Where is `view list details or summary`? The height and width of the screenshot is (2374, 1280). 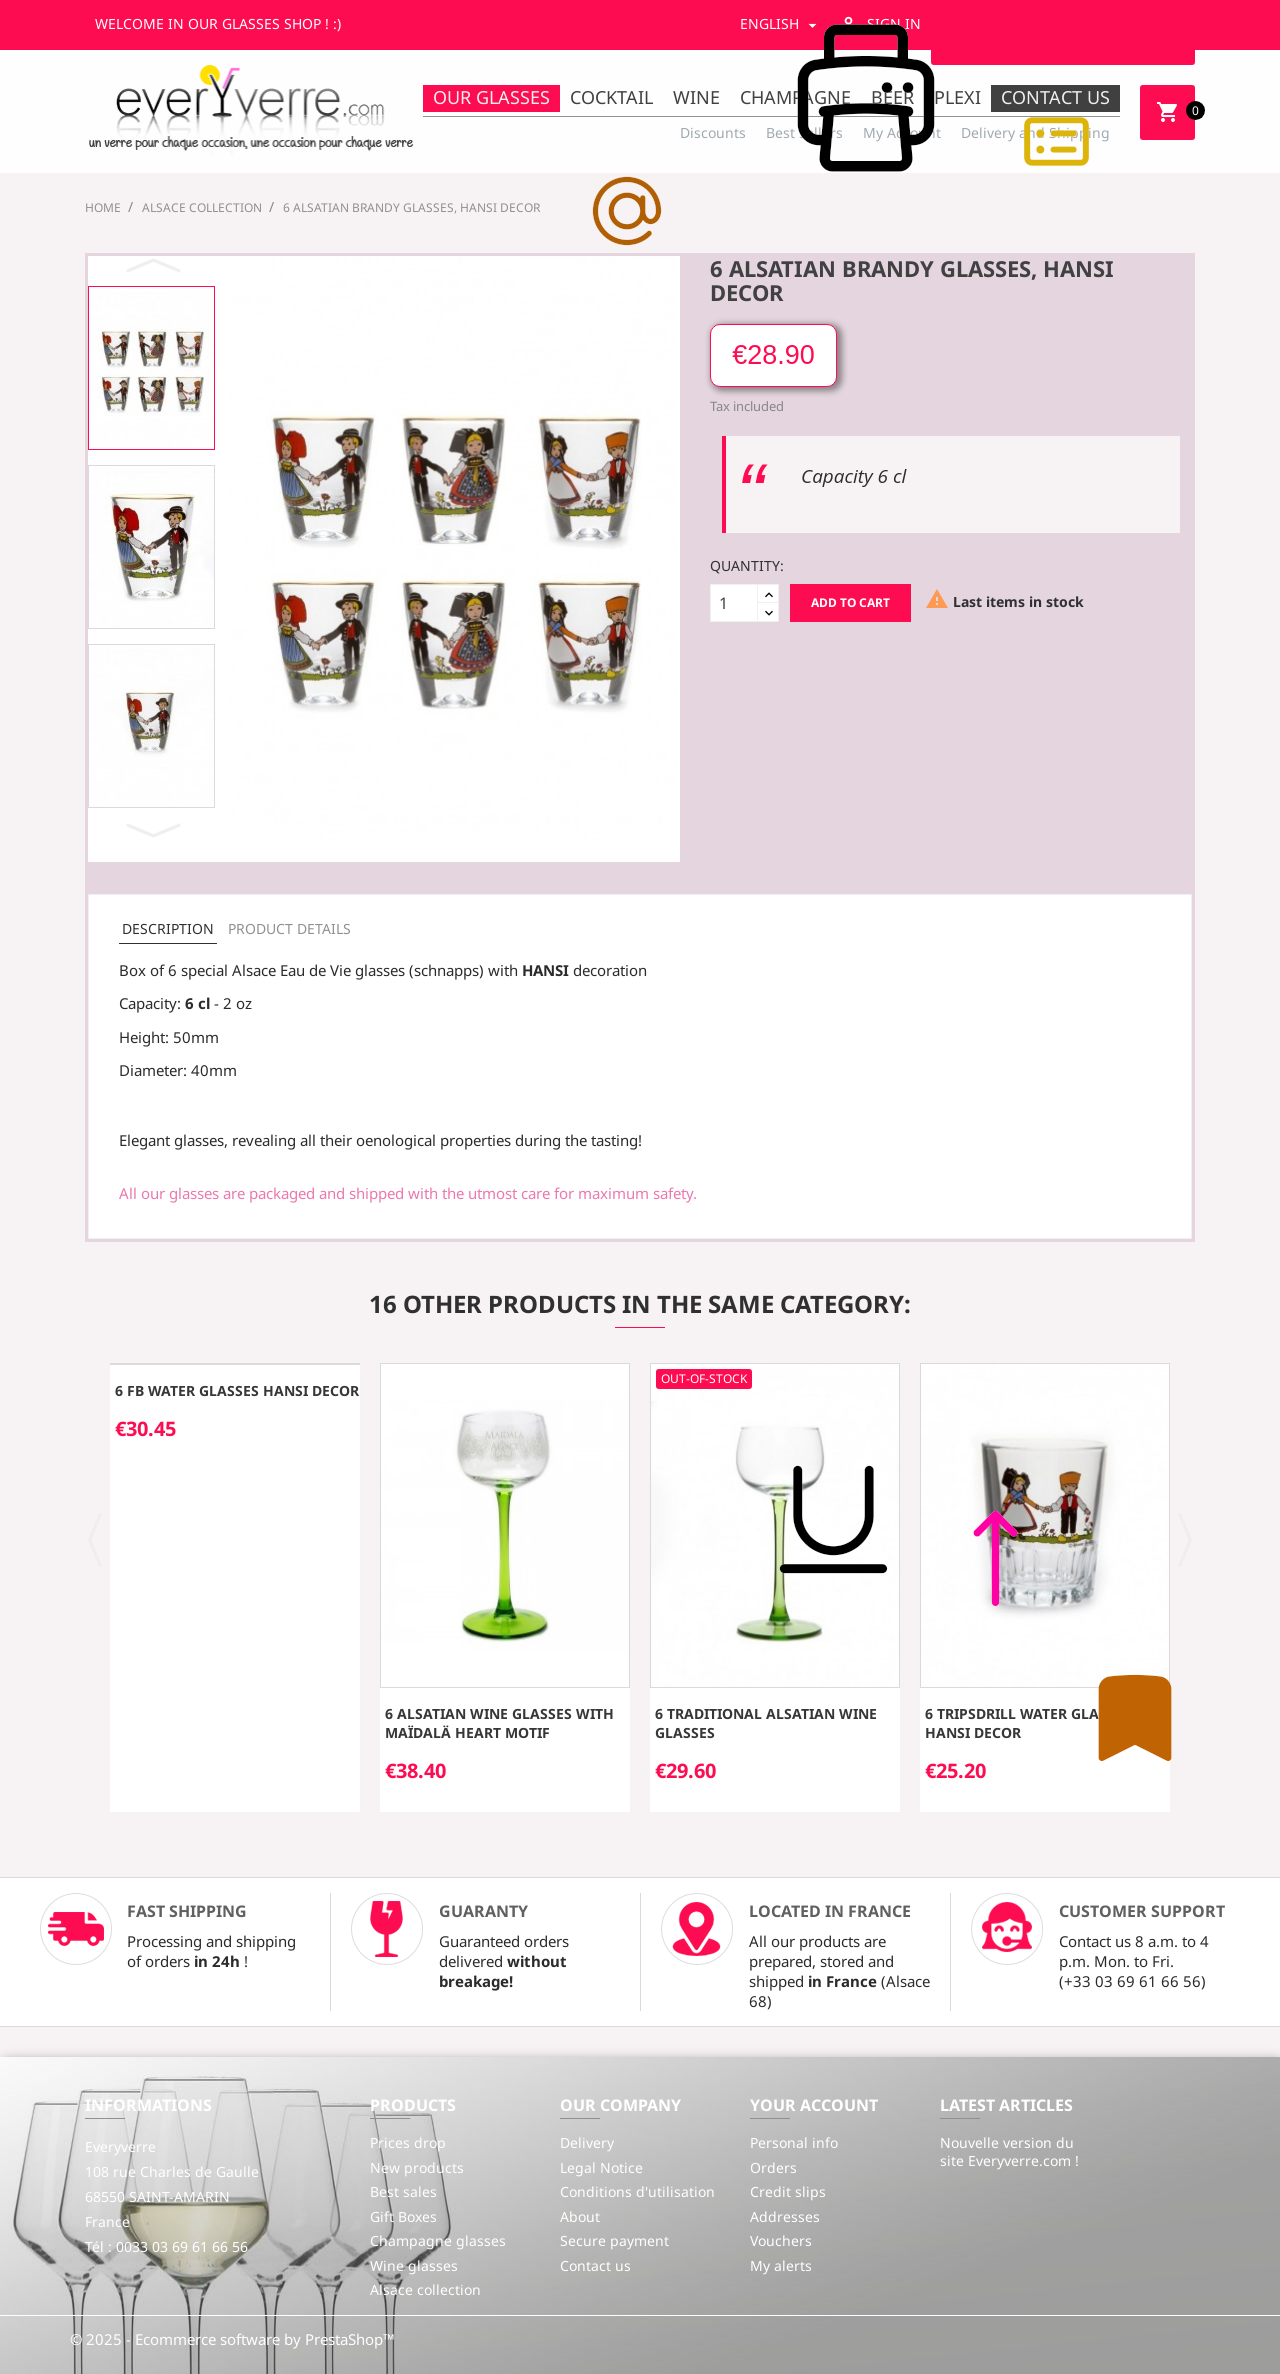
view list details or summary is located at coordinates (1056, 141).